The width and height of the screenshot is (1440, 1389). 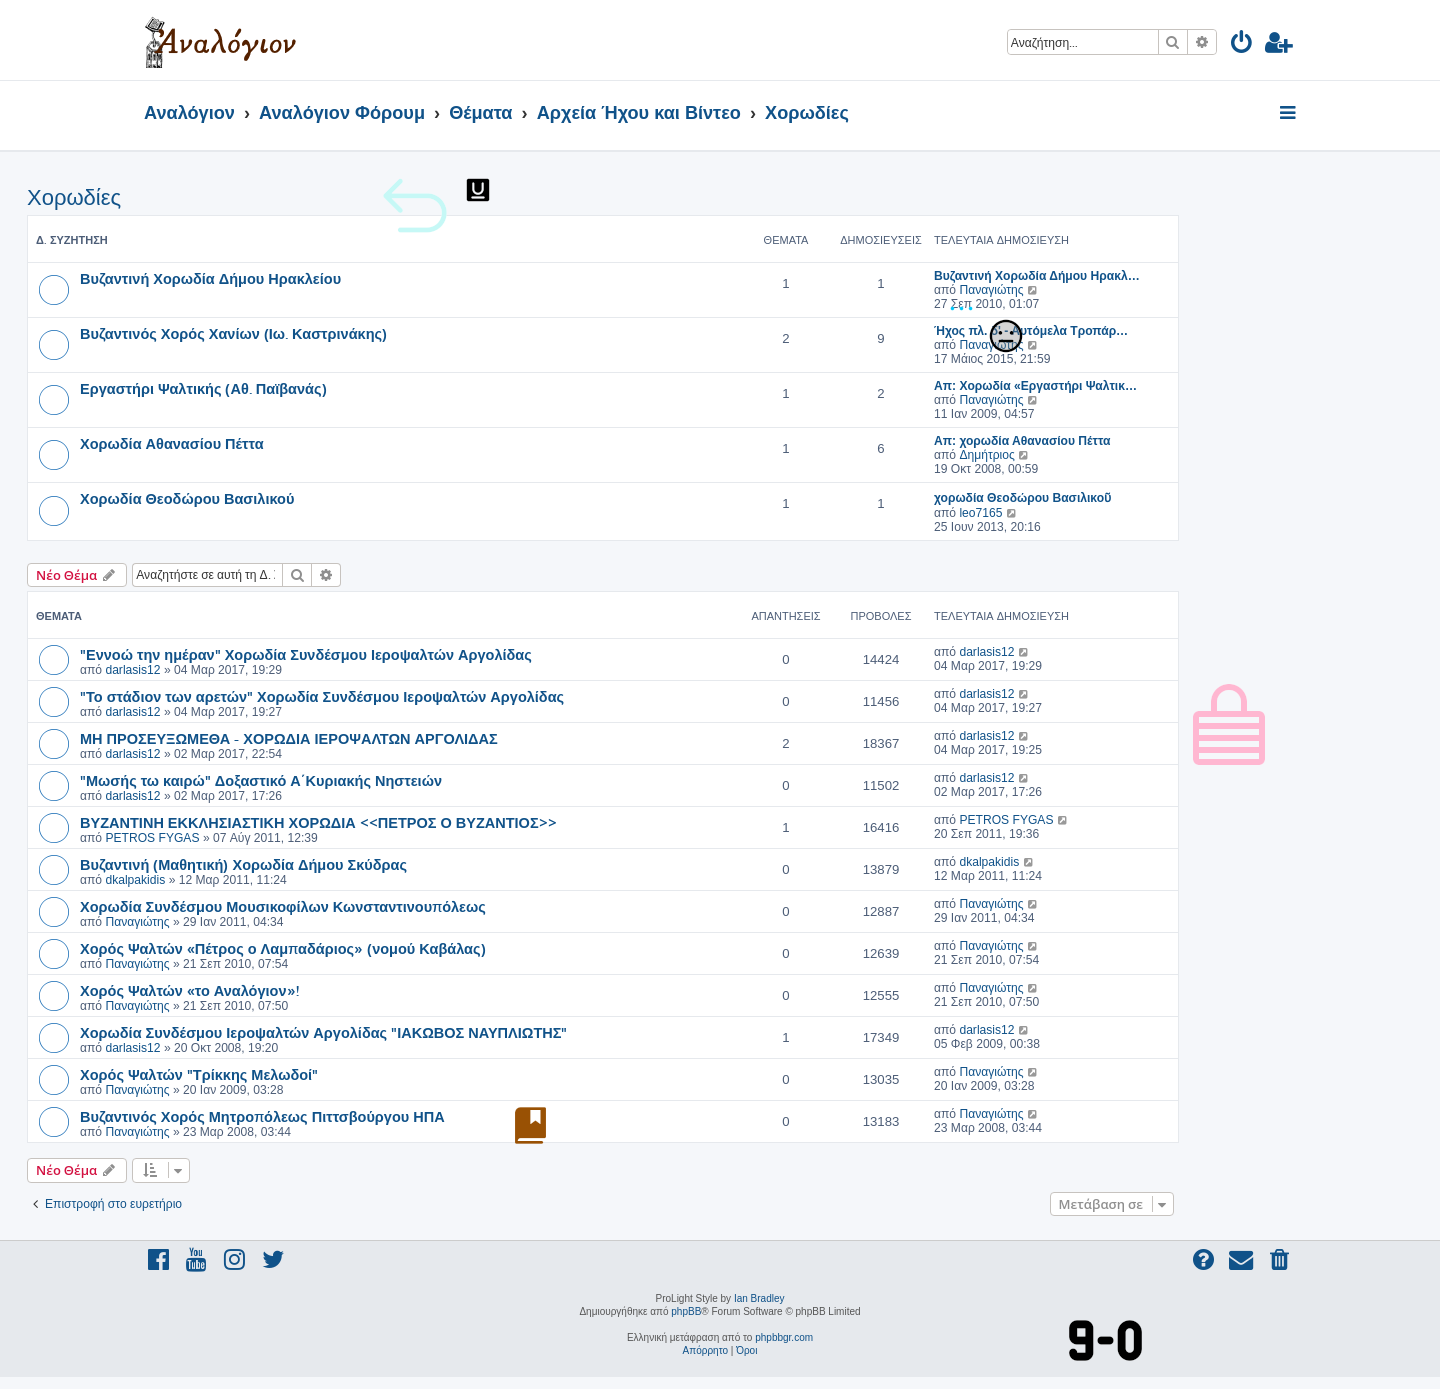 What do you see at coordinates (478, 190) in the screenshot?
I see `apply underline formatting to selected text` at bounding box center [478, 190].